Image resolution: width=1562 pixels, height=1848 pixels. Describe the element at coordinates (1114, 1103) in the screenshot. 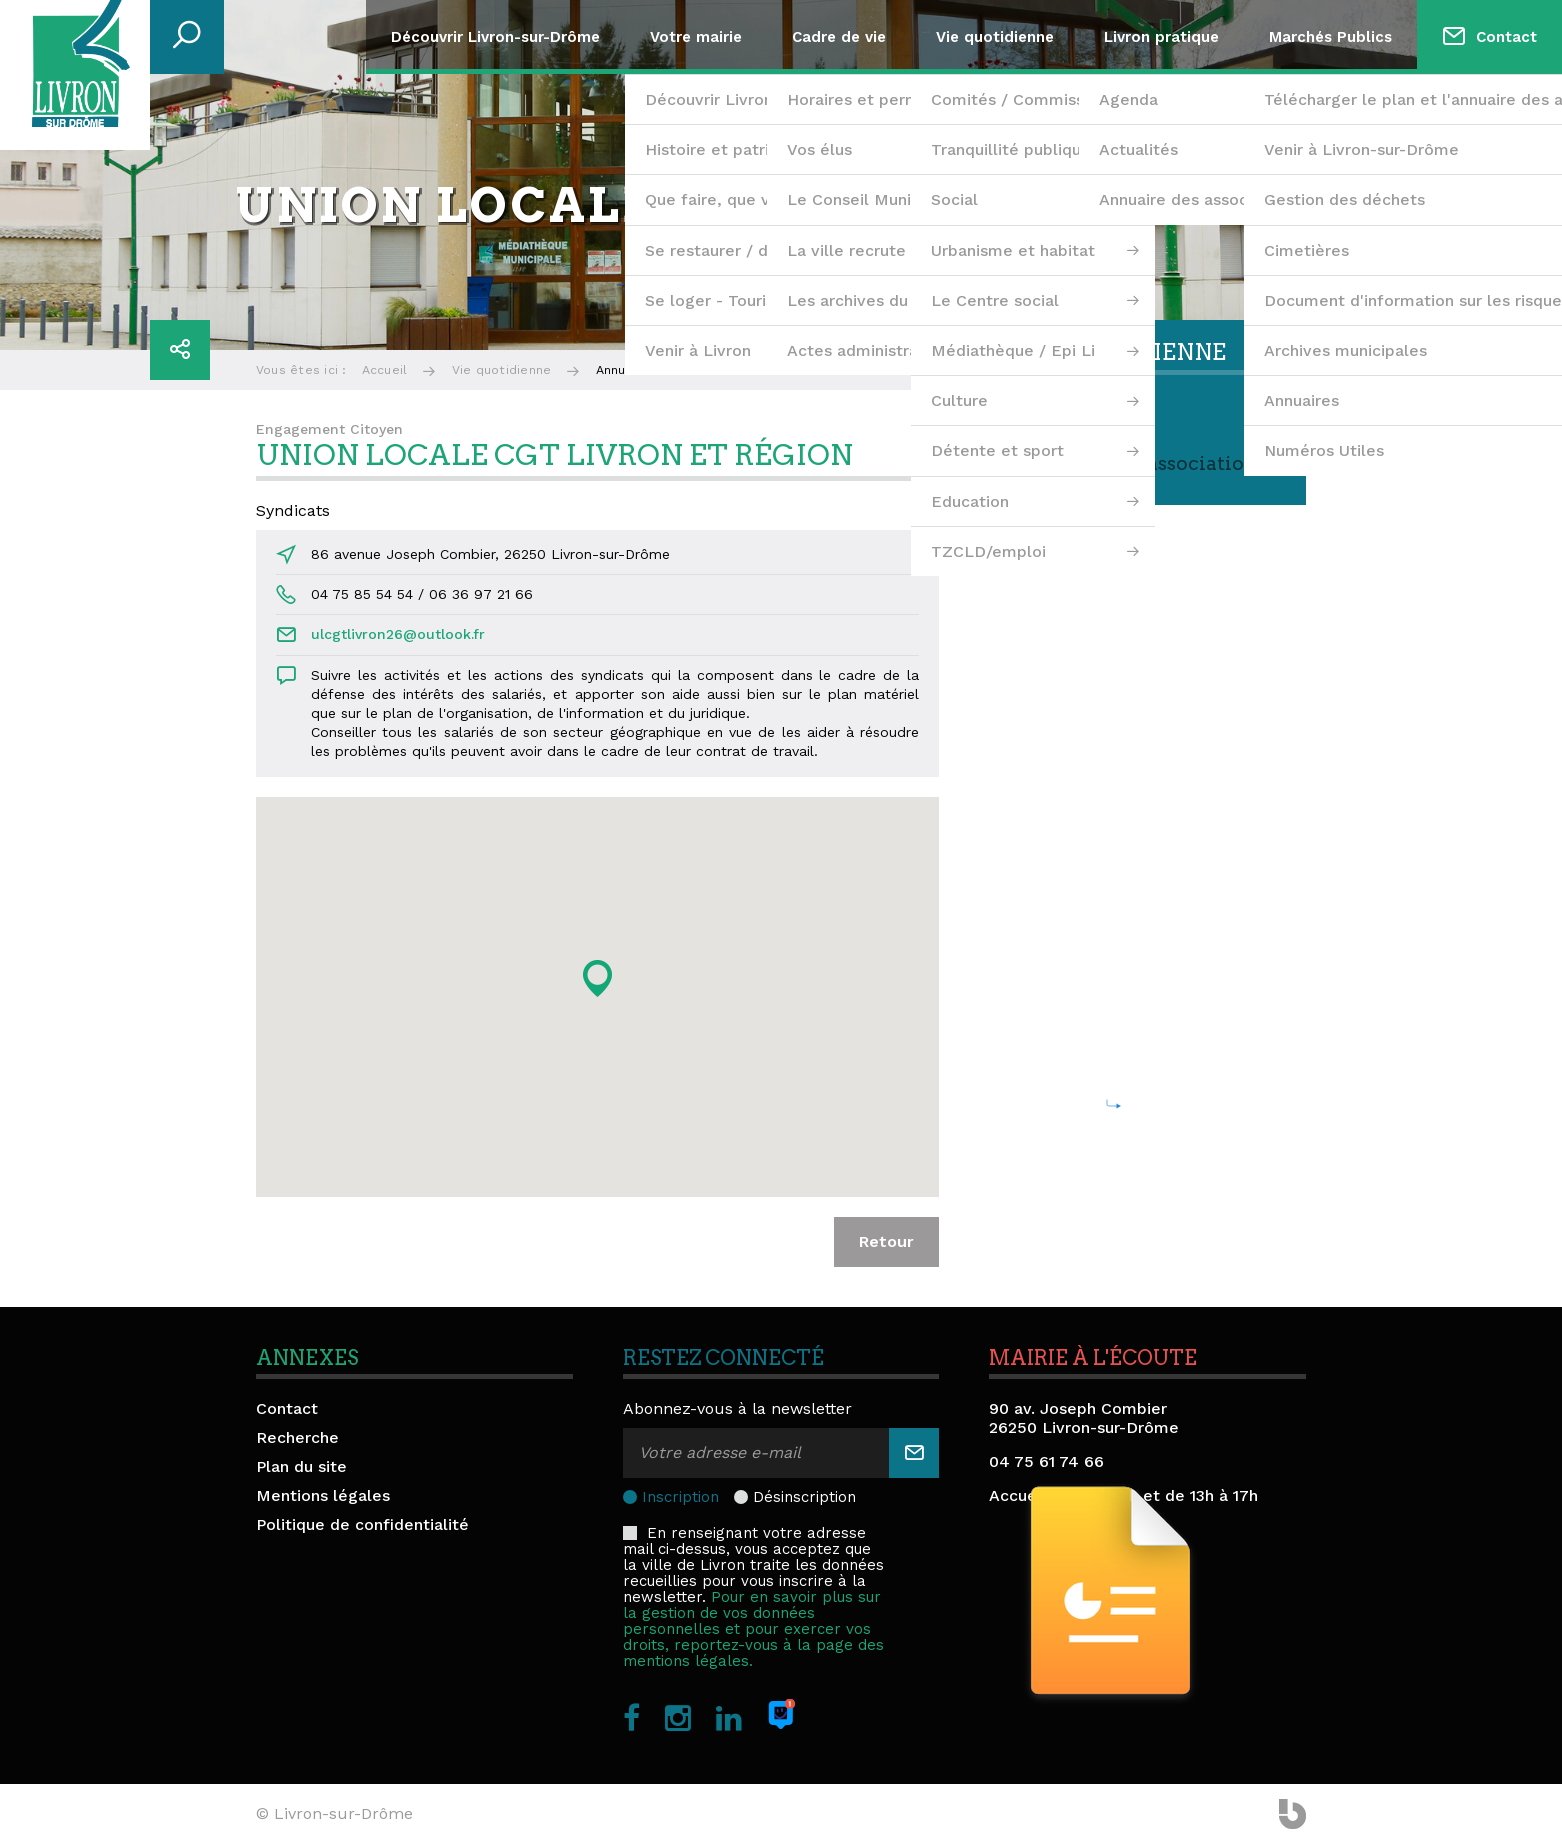

I see `forward an email to another recipient` at that location.